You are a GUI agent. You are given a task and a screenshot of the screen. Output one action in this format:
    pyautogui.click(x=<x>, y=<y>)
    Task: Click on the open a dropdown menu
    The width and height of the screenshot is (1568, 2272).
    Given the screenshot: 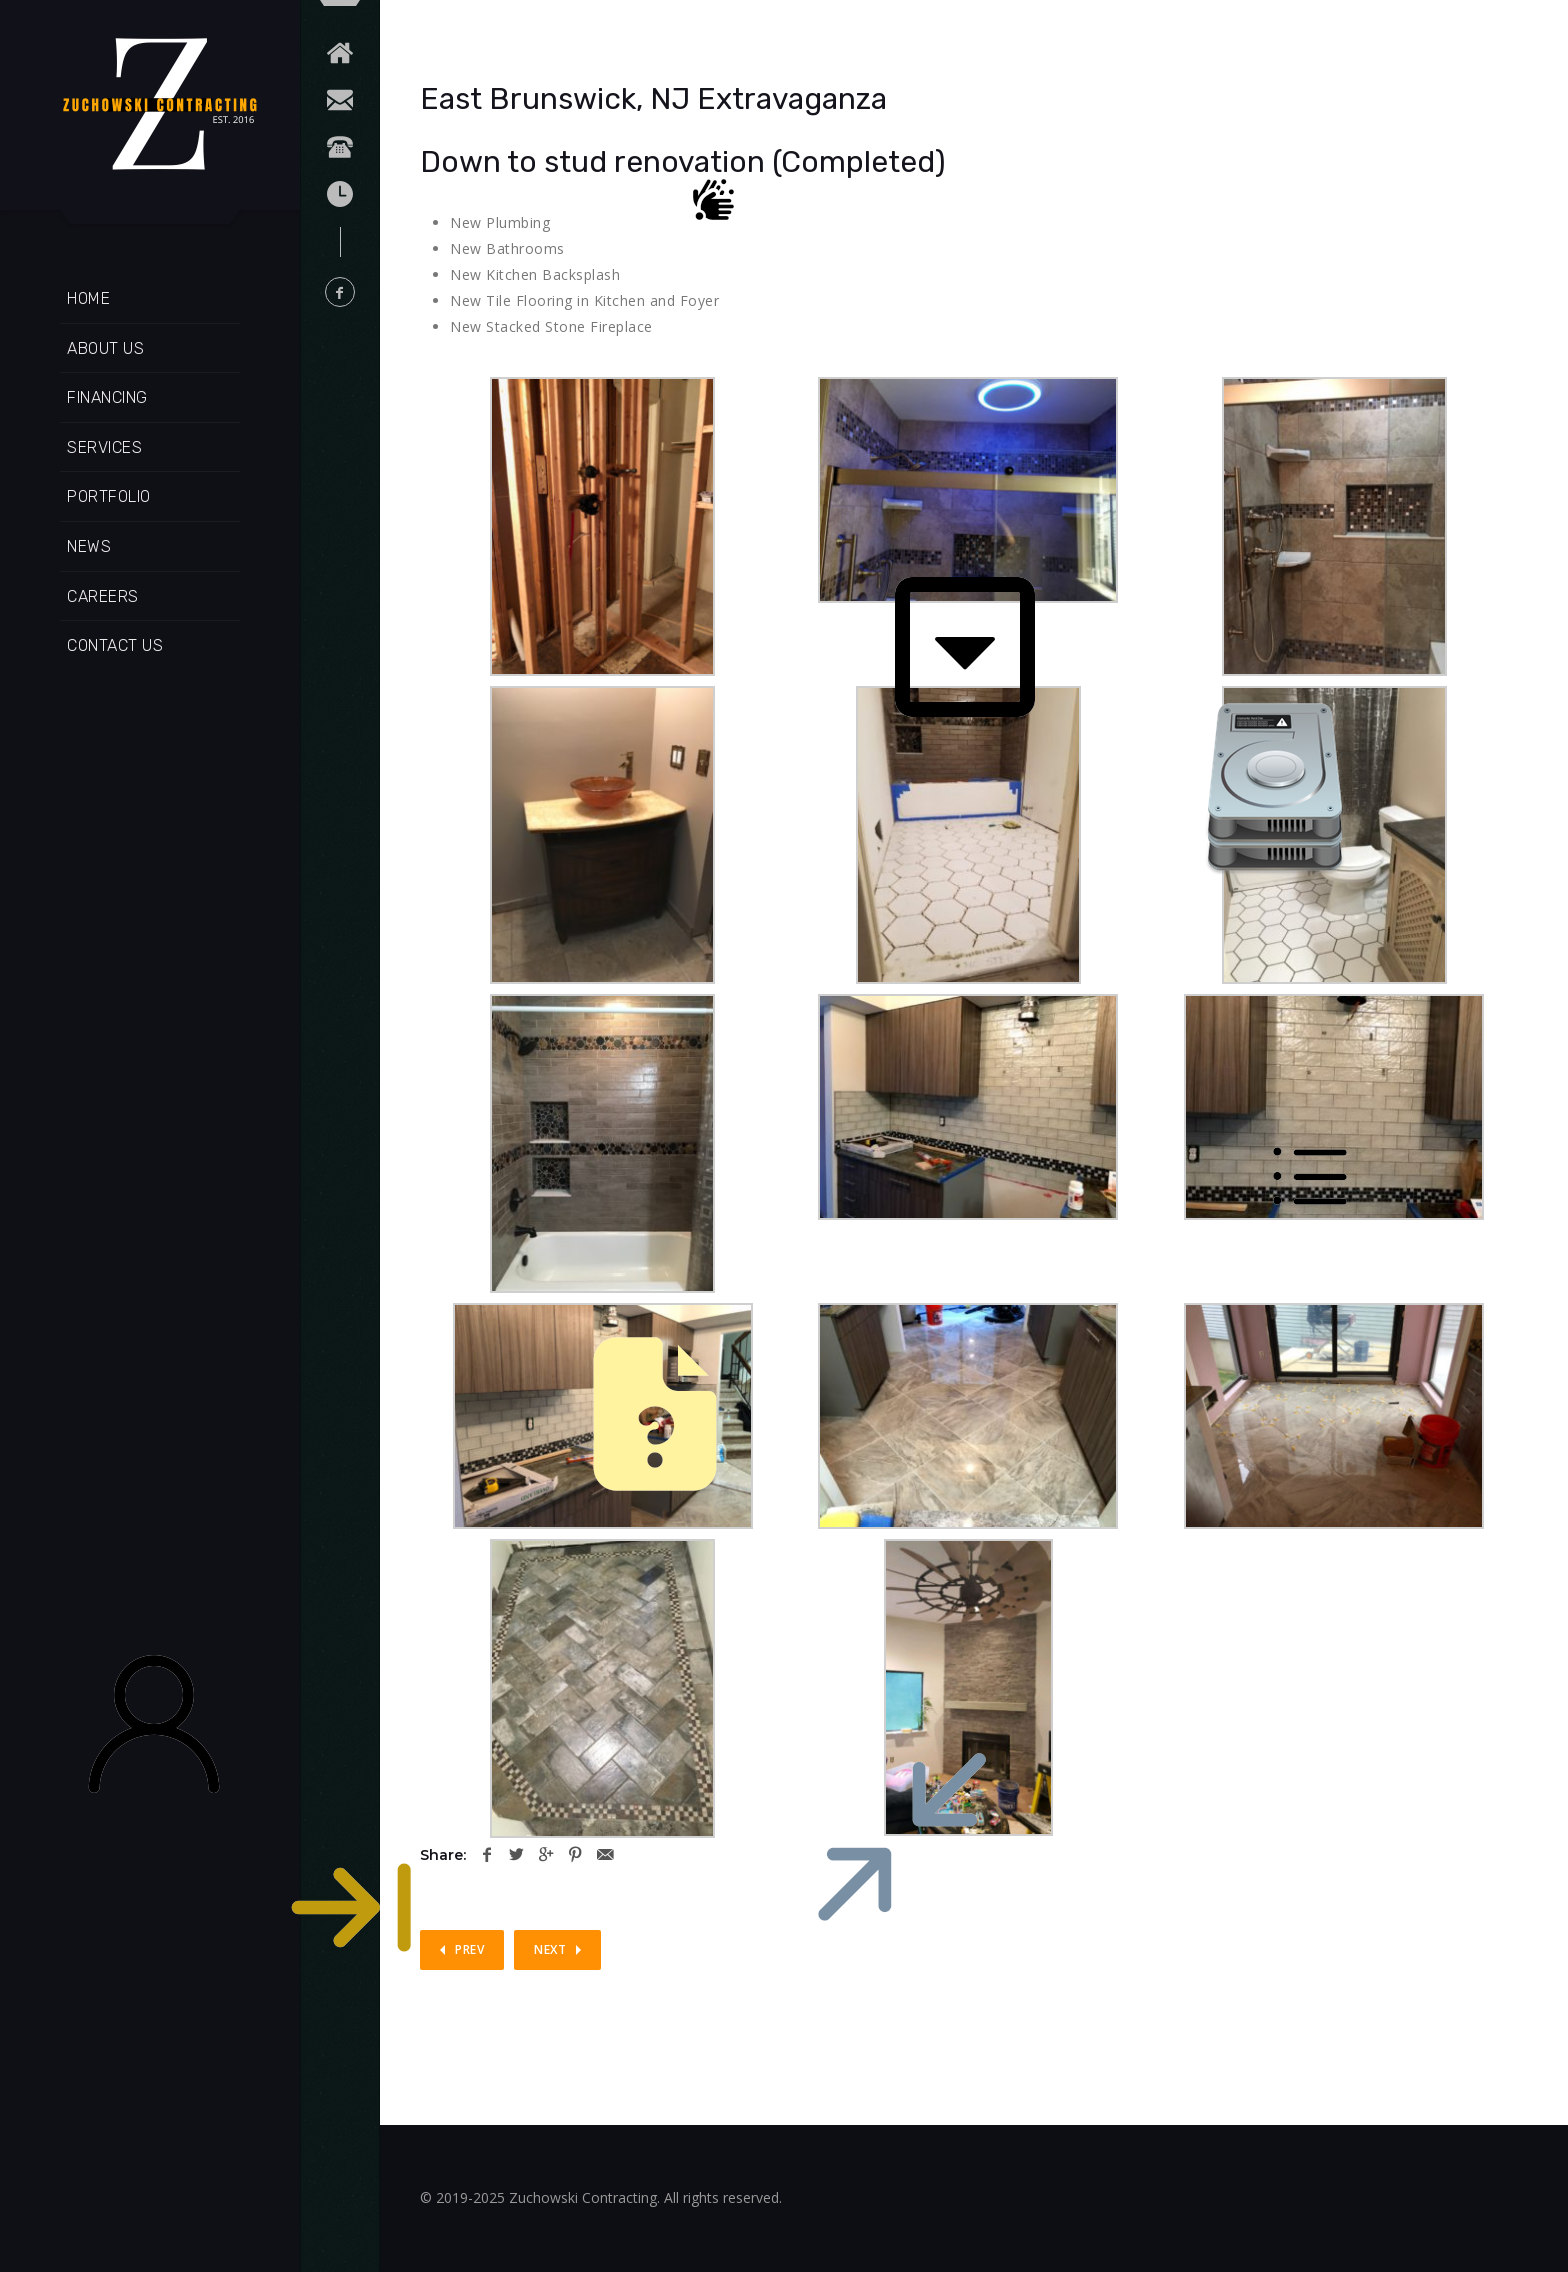 What is the action you would take?
    pyautogui.click(x=965, y=647)
    